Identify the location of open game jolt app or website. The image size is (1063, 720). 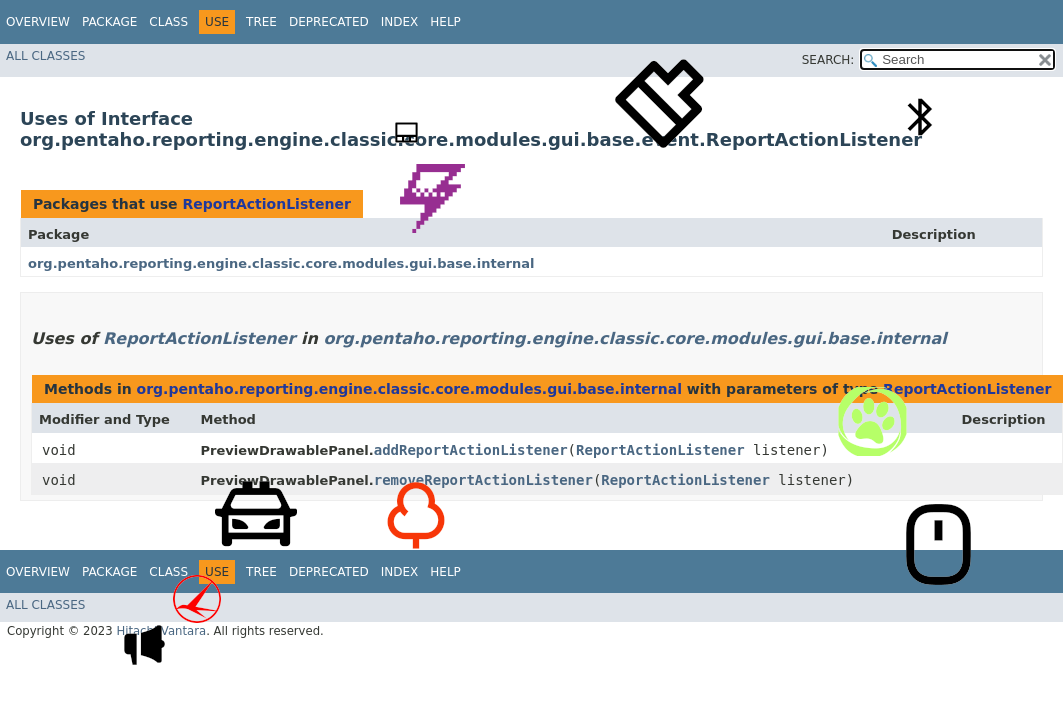
(432, 198).